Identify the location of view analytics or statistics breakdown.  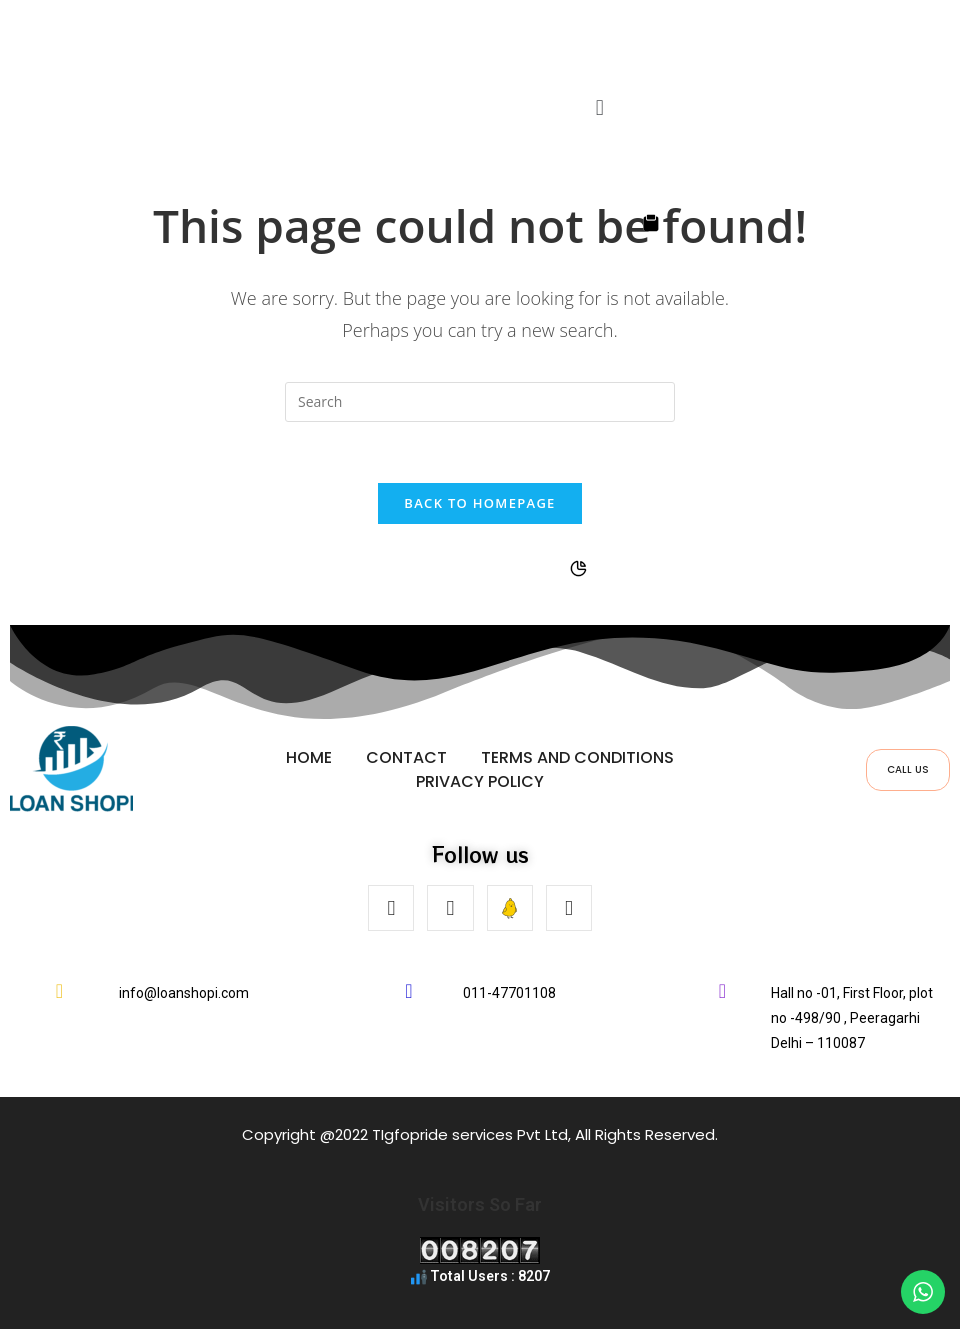
(578, 568).